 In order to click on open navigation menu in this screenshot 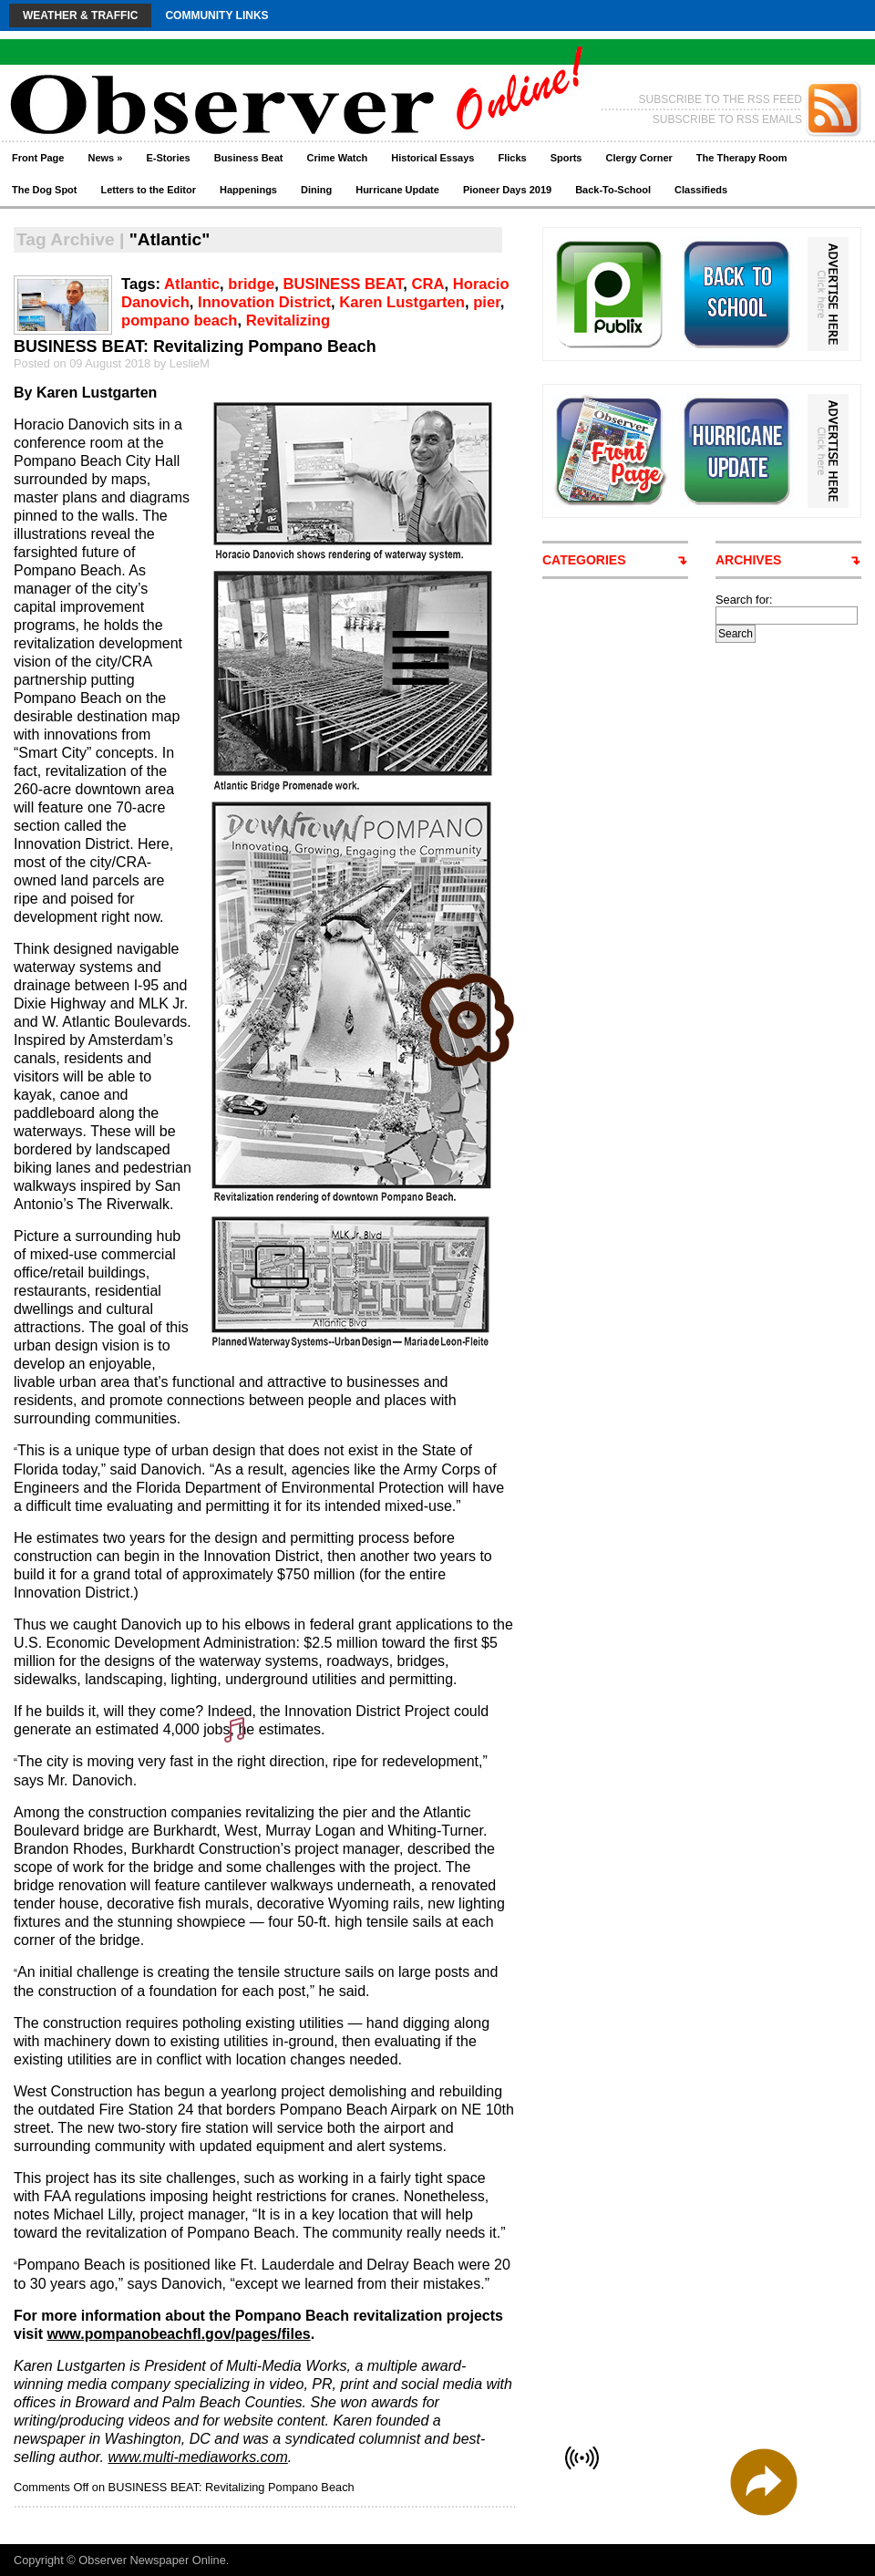, I will do `click(420, 657)`.